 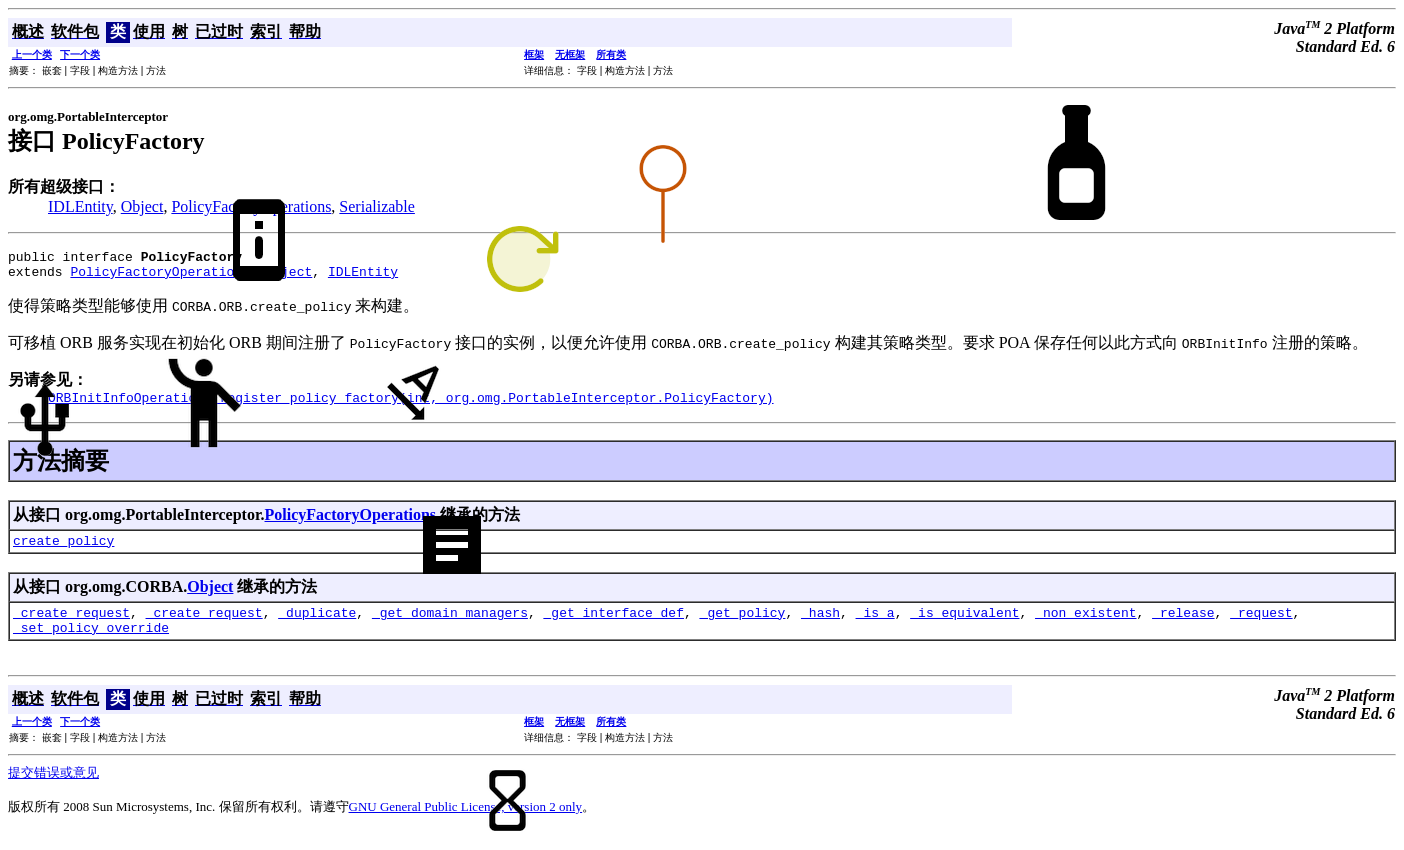 What do you see at coordinates (45, 421) in the screenshot?
I see `connect a USB device` at bounding box center [45, 421].